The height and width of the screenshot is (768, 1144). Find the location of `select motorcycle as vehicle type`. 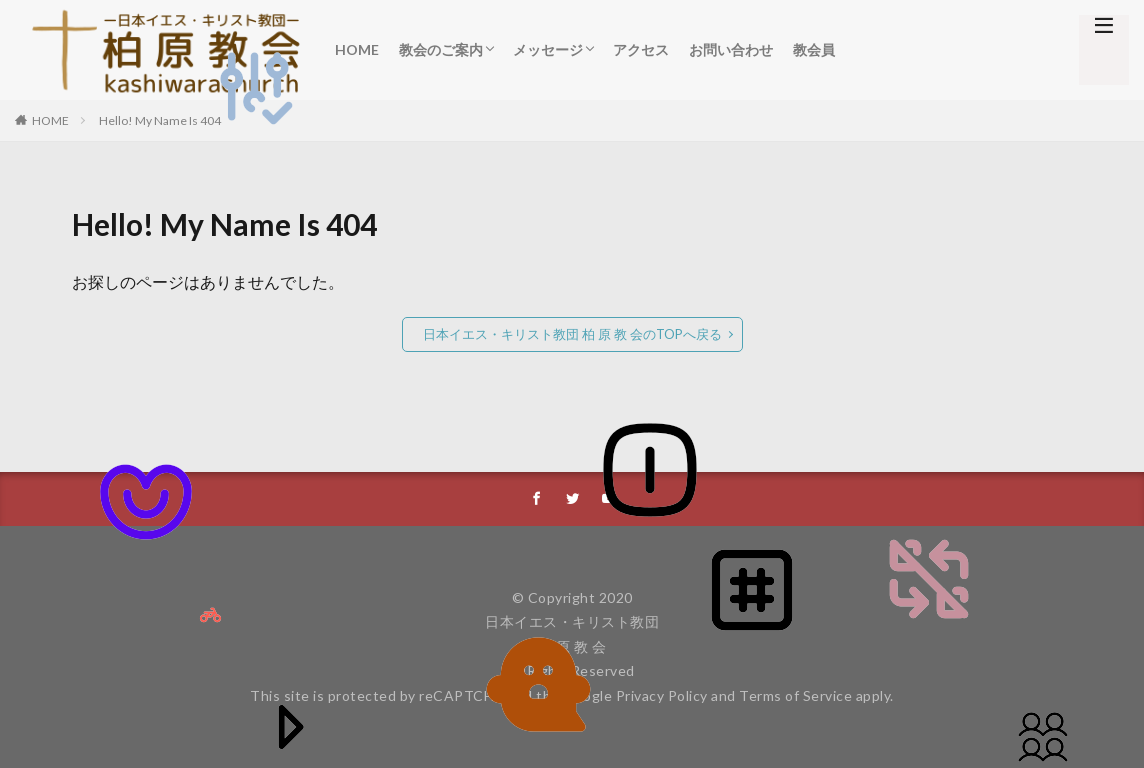

select motorcycle as vehicle type is located at coordinates (210, 614).